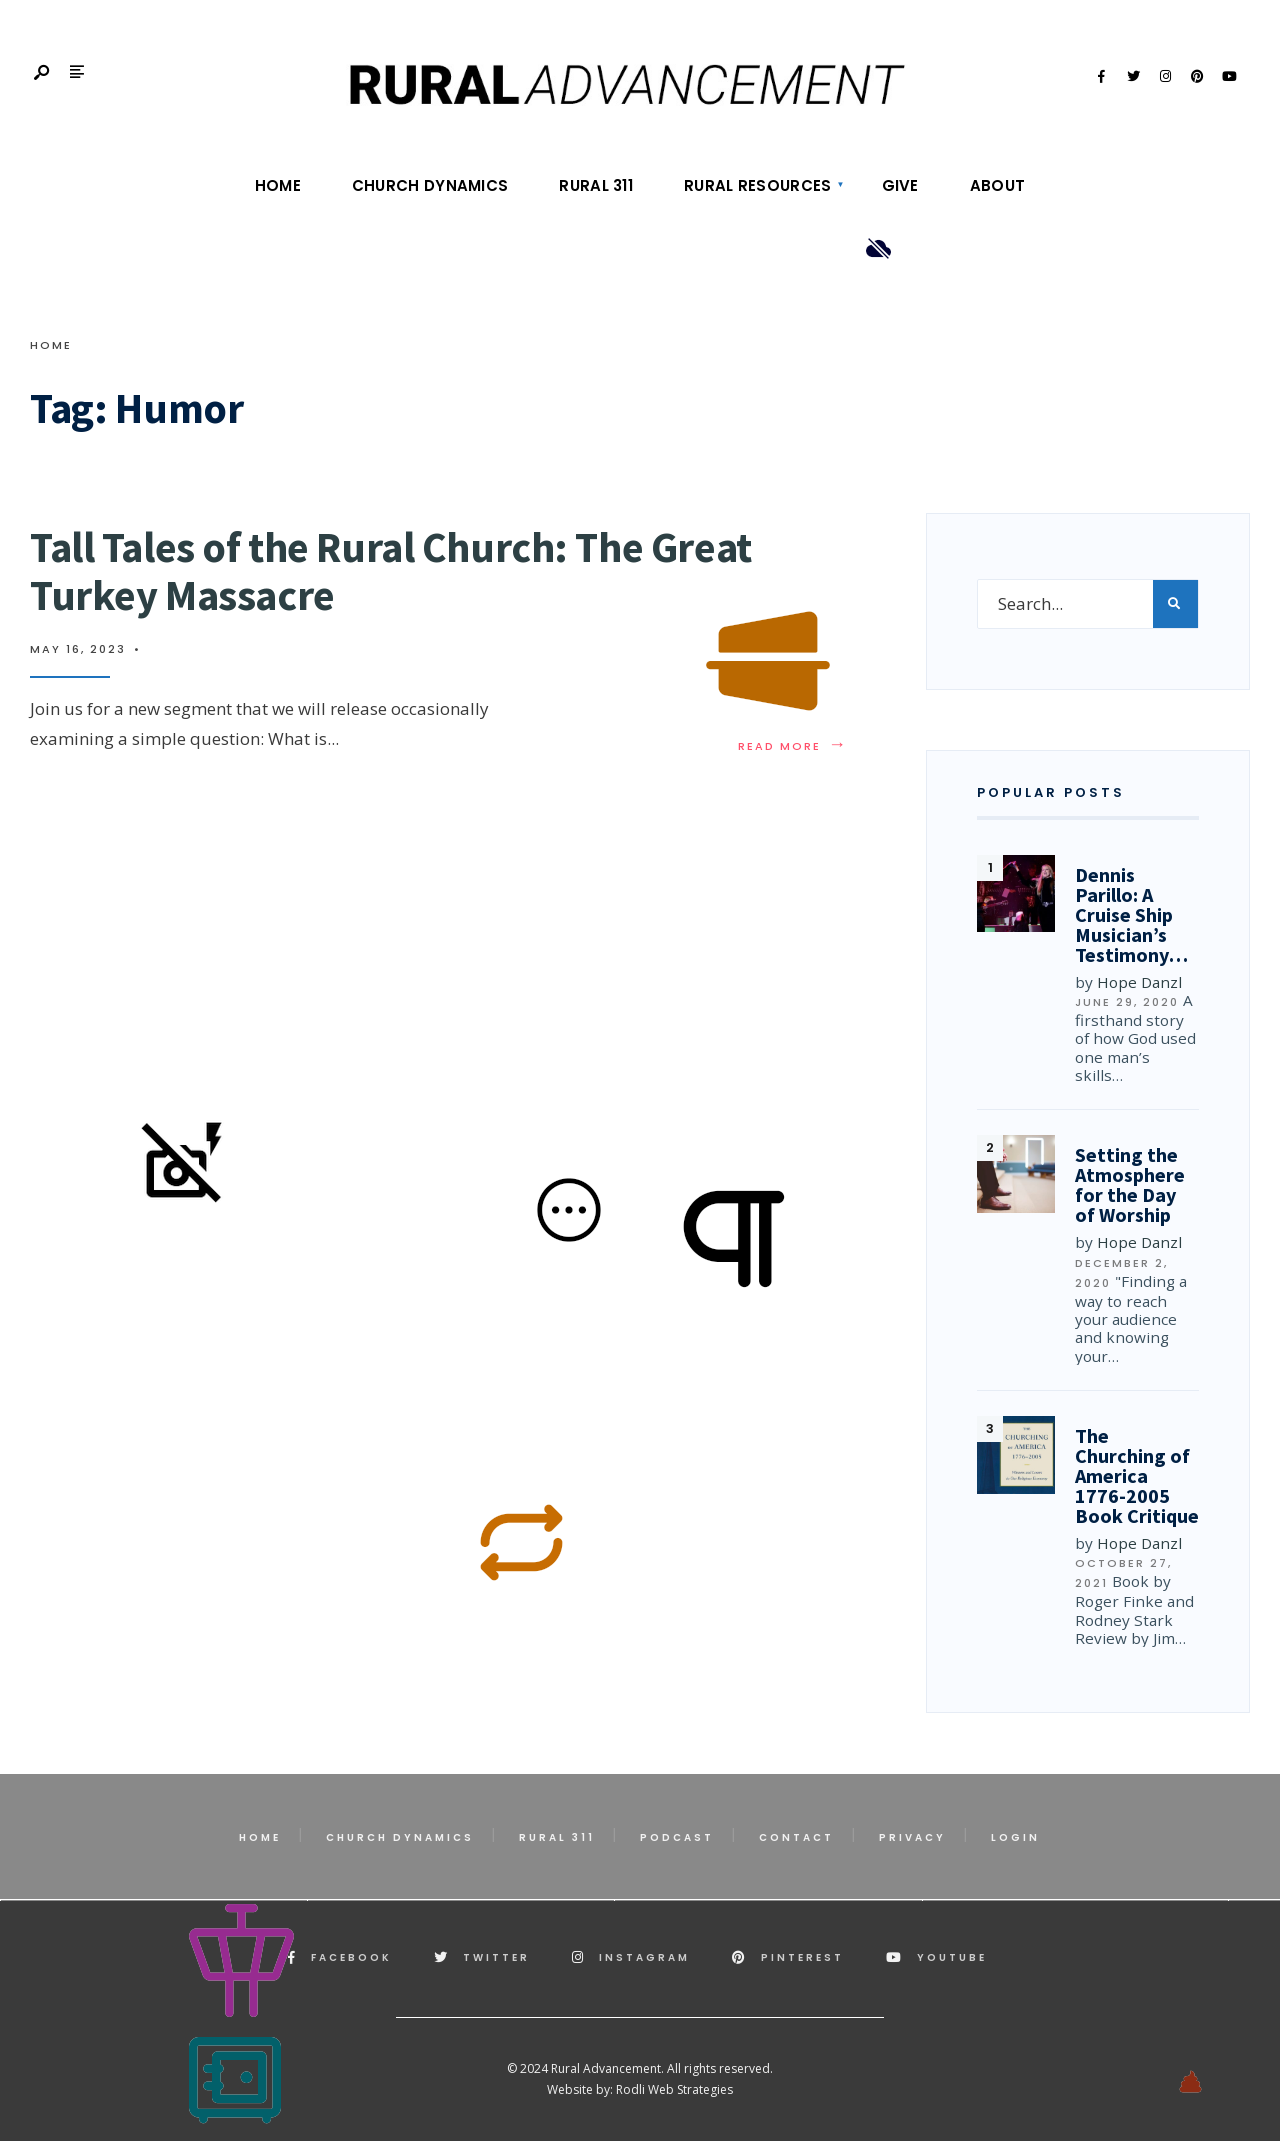 The width and height of the screenshot is (1280, 2141). What do you see at coordinates (235, 2083) in the screenshot?
I see `access fiscal host settings` at bounding box center [235, 2083].